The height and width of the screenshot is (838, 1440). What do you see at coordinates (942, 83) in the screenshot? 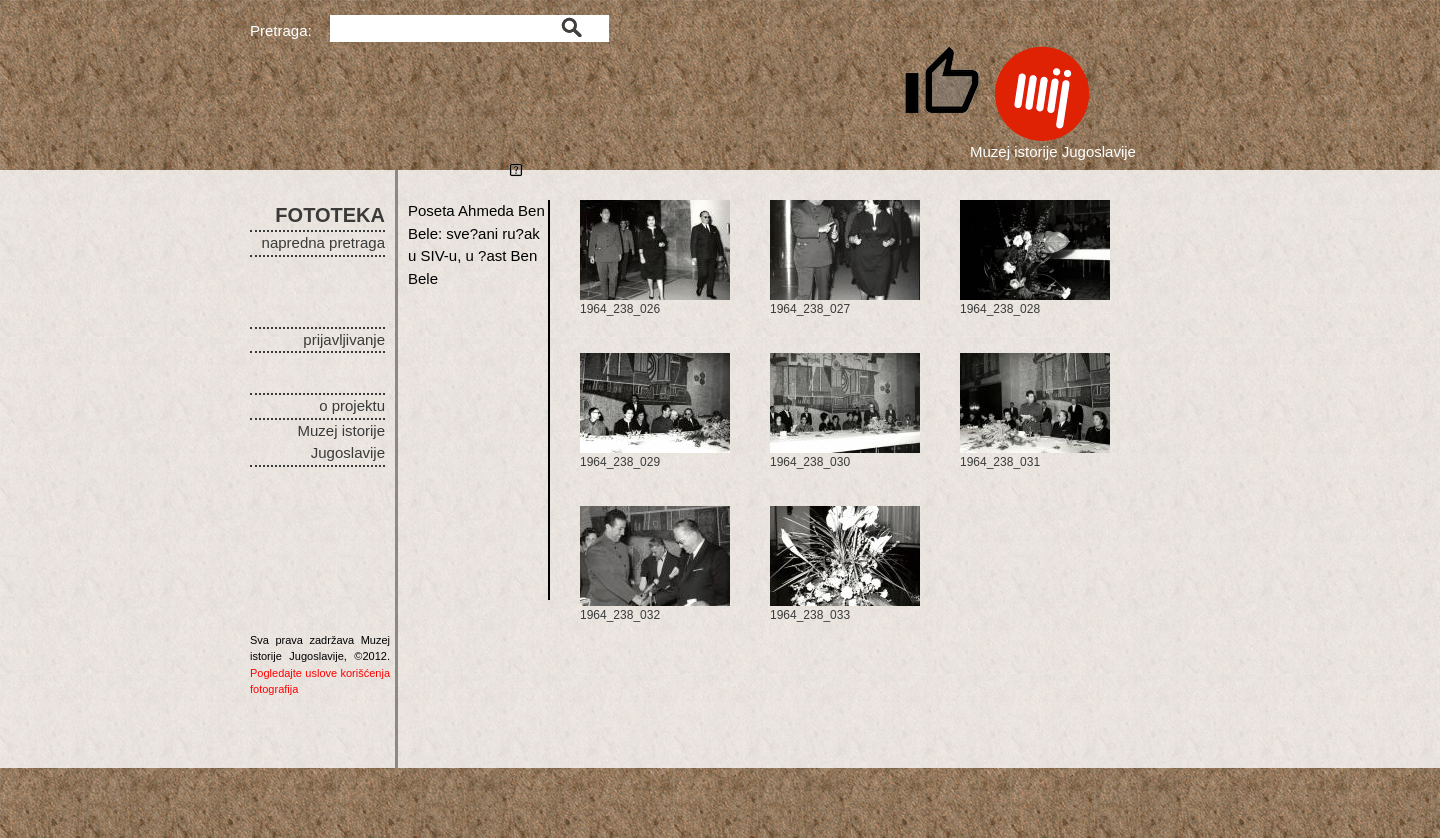
I see `like or upvote this content` at bounding box center [942, 83].